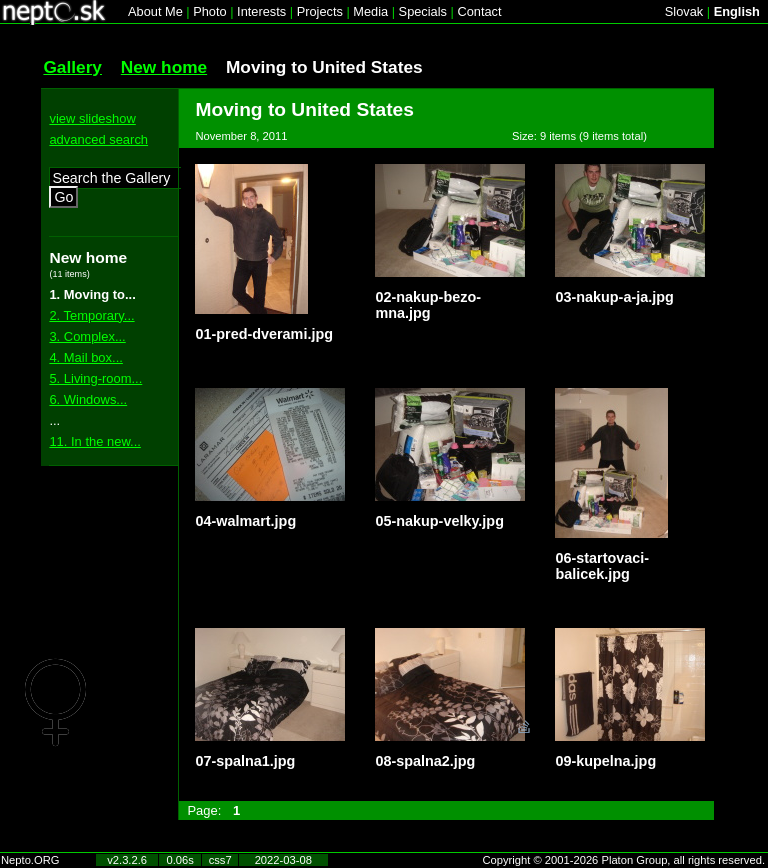 The height and width of the screenshot is (868, 768). I want to click on visit stack overflow for developer help, so click(524, 727).